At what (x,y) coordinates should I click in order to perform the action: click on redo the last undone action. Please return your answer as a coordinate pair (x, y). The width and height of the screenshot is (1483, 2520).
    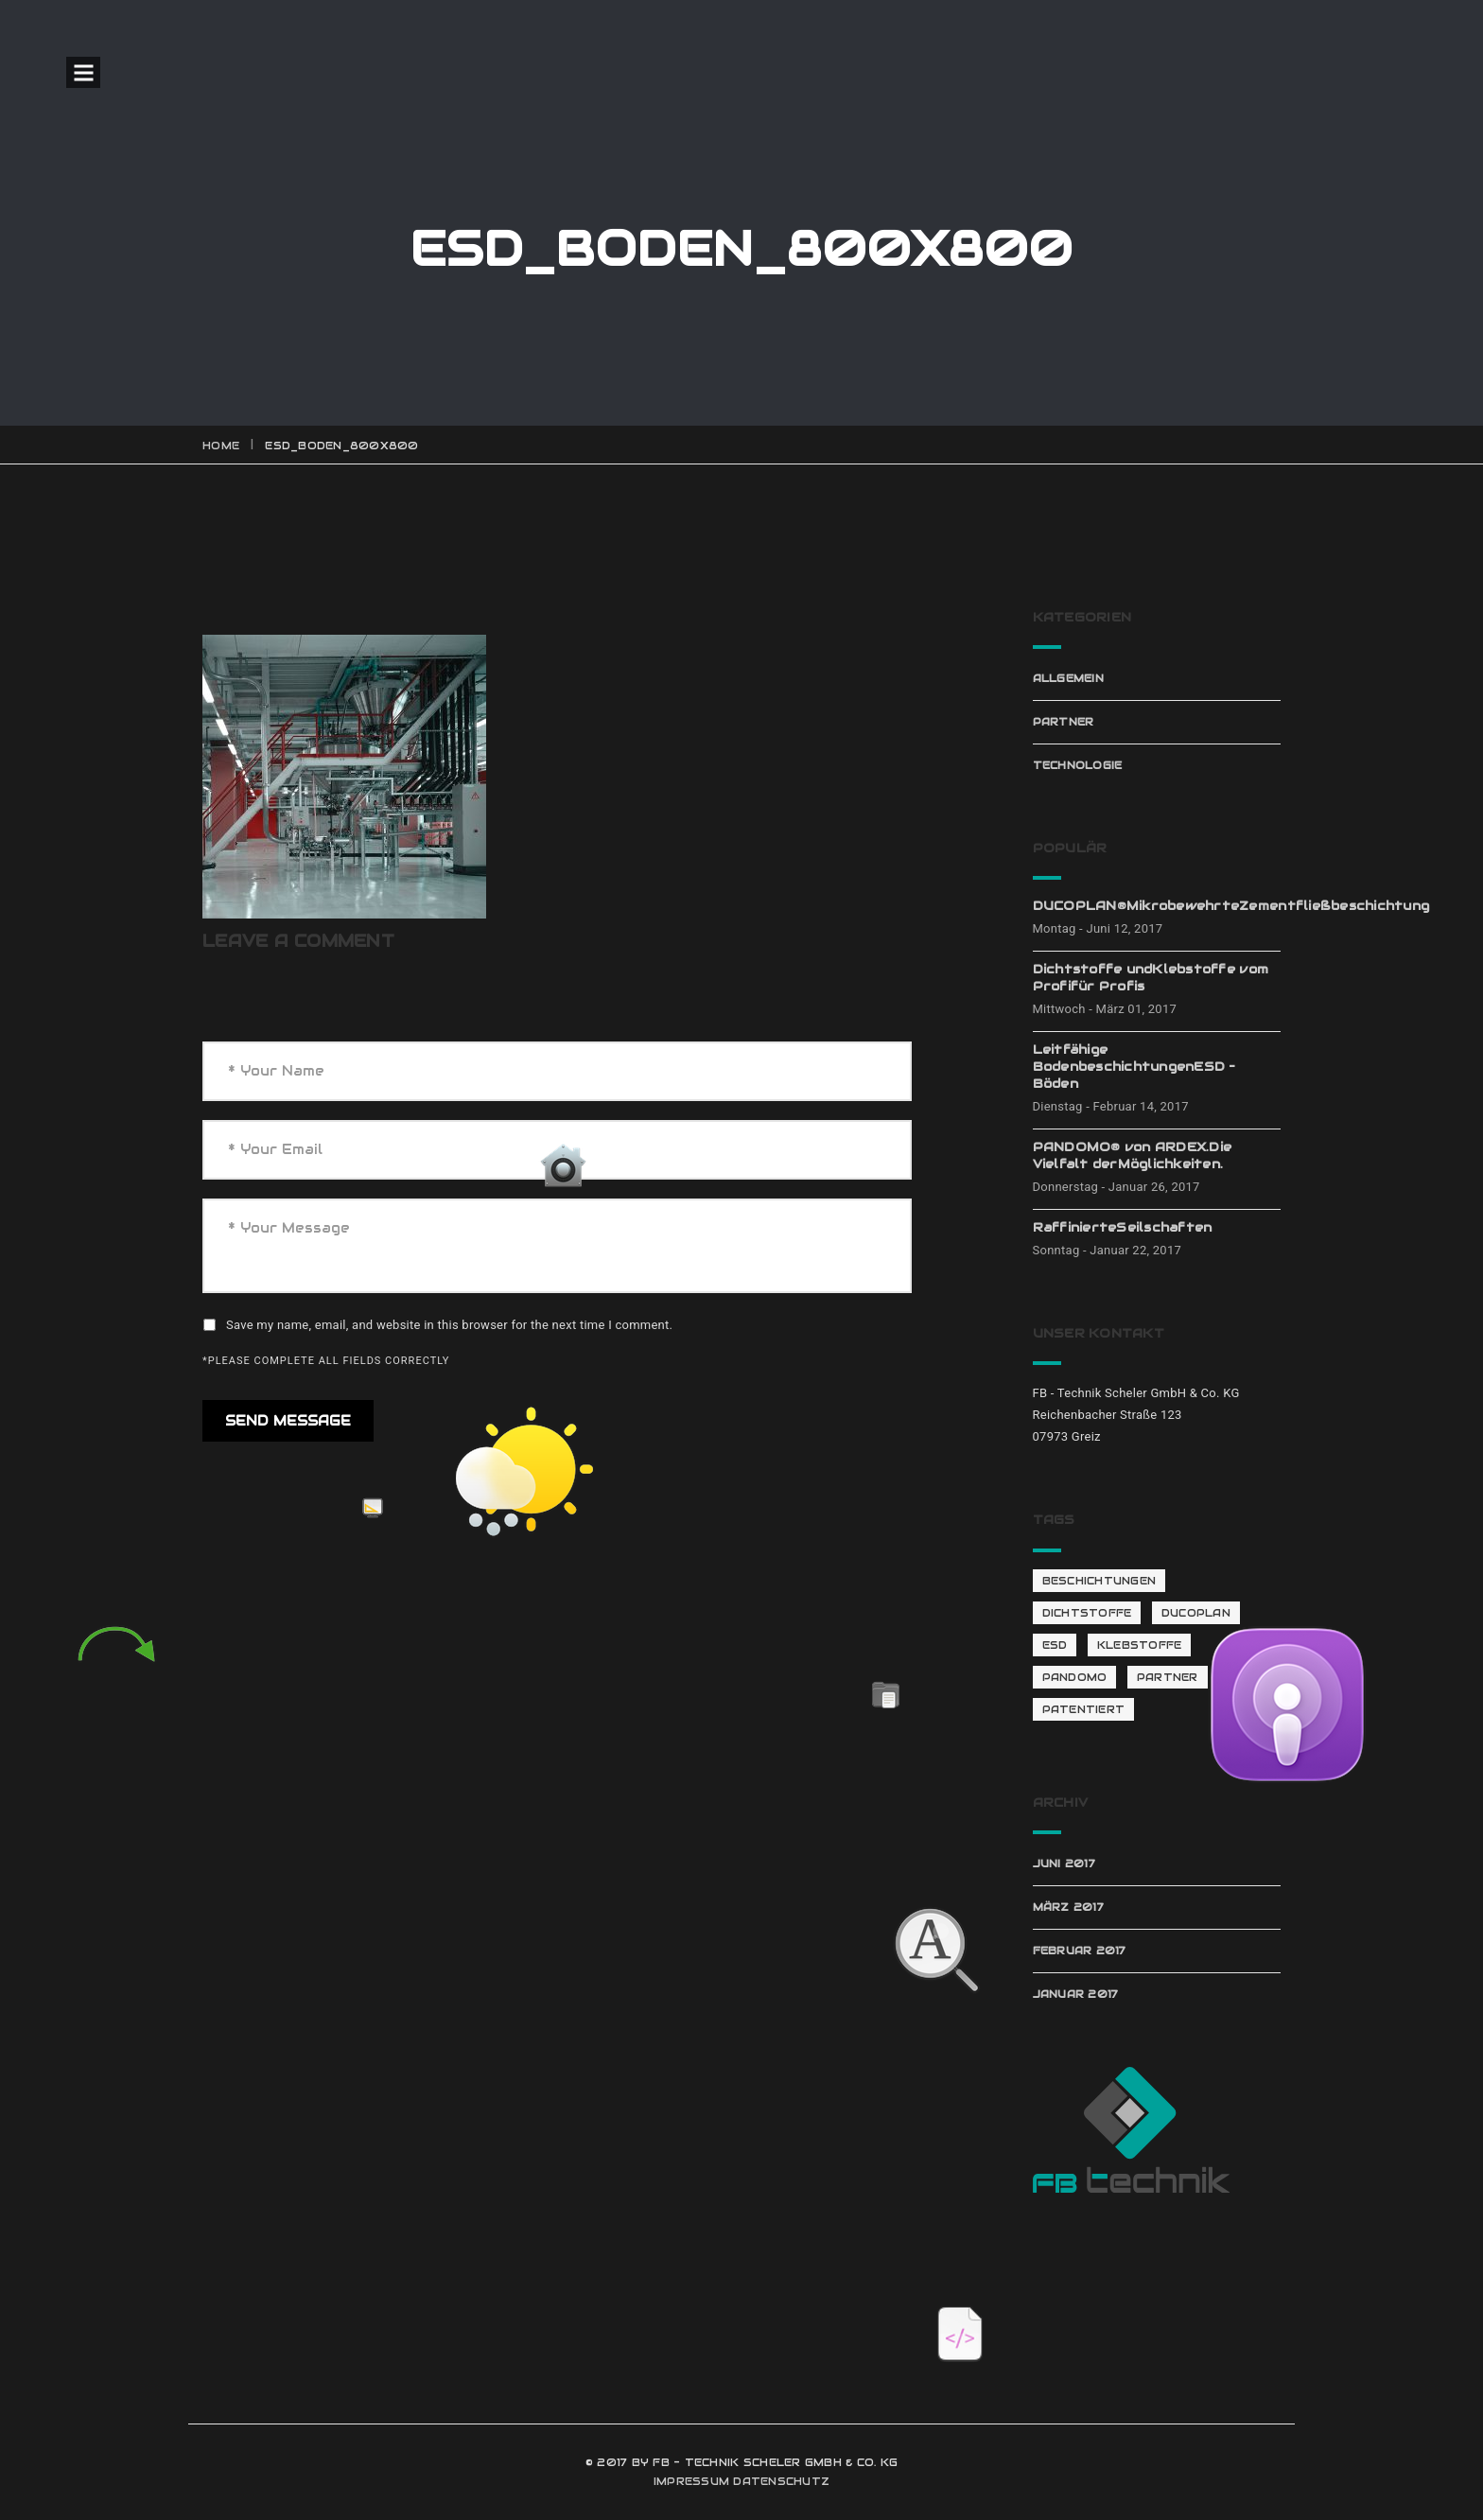
    Looking at the image, I should click on (116, 1643).